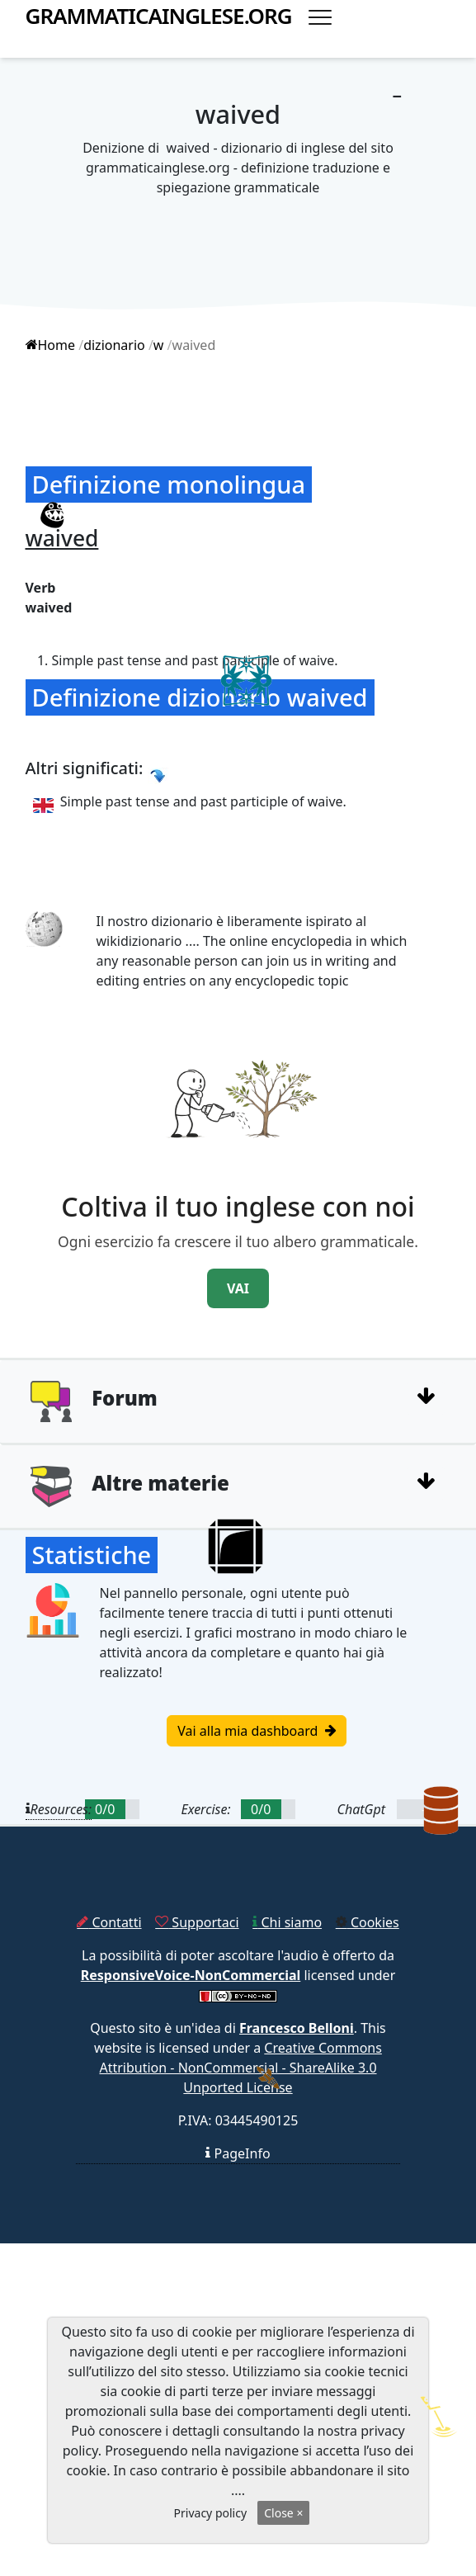 The image size is (476, 2576). I want to click on access database storage, so click(441, 1810).